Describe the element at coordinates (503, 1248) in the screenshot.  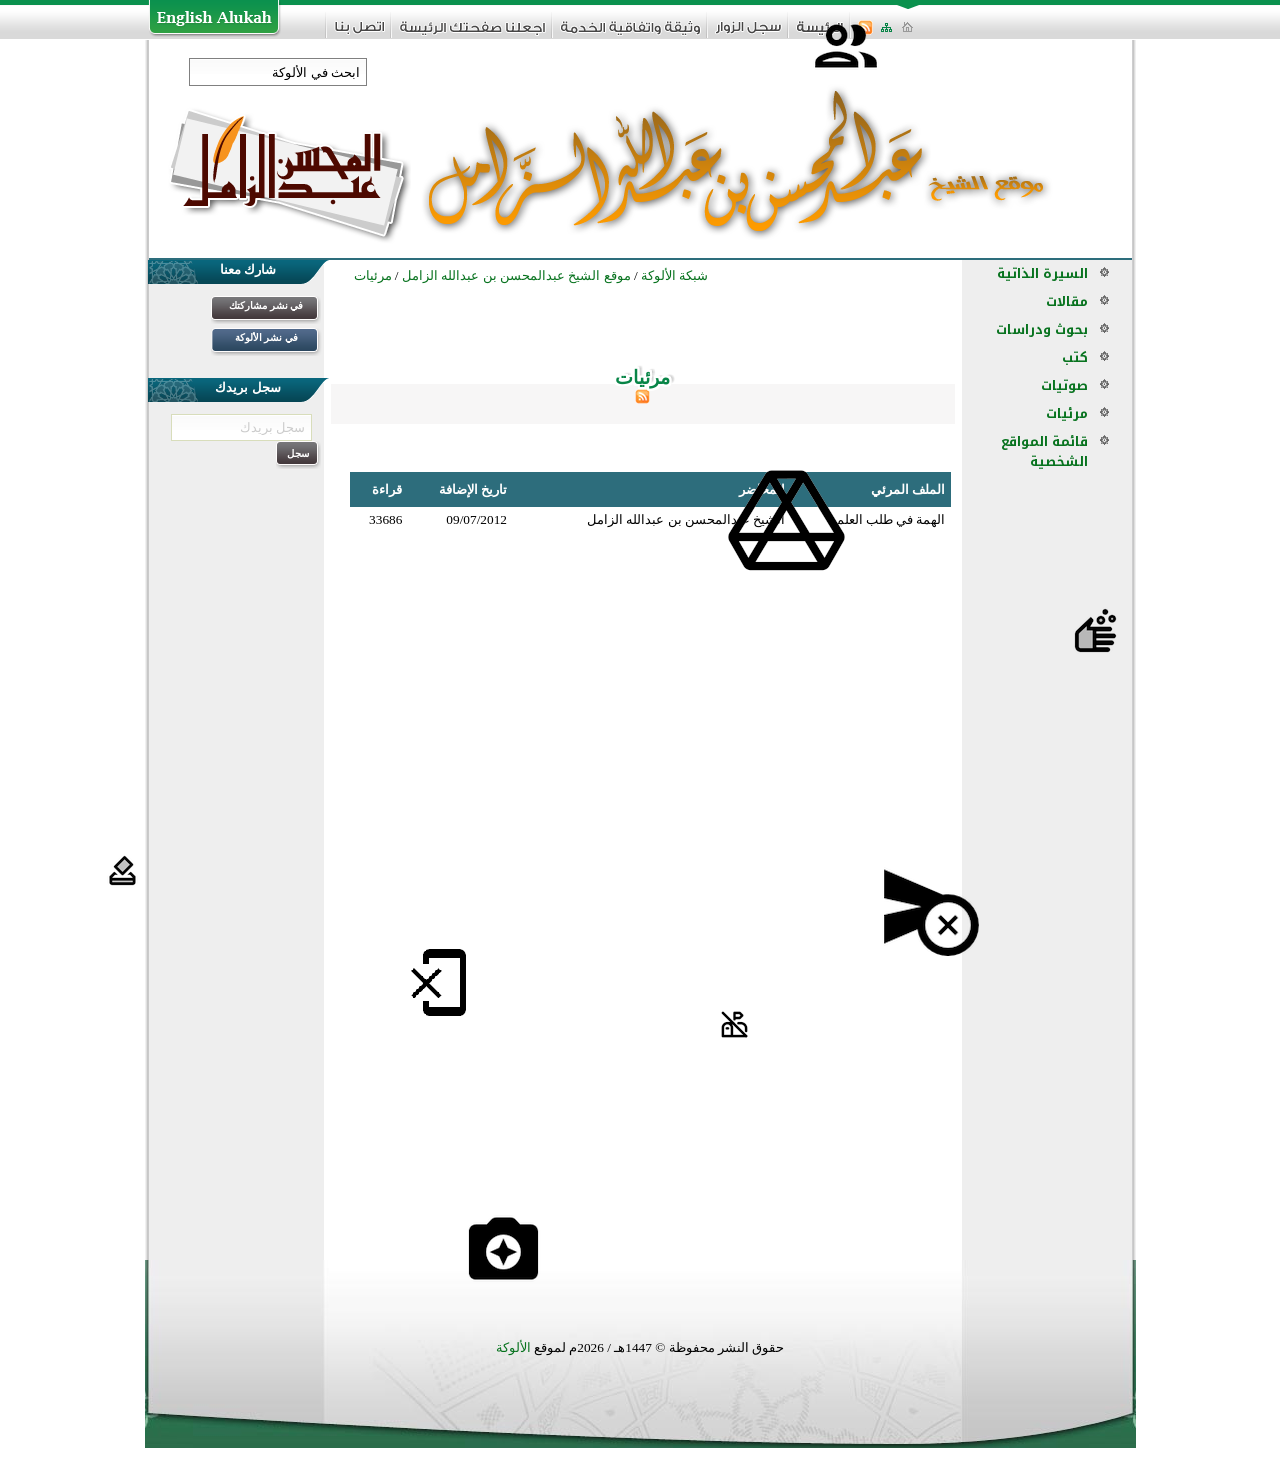
I see `enhance or improve photo quality` at that location.